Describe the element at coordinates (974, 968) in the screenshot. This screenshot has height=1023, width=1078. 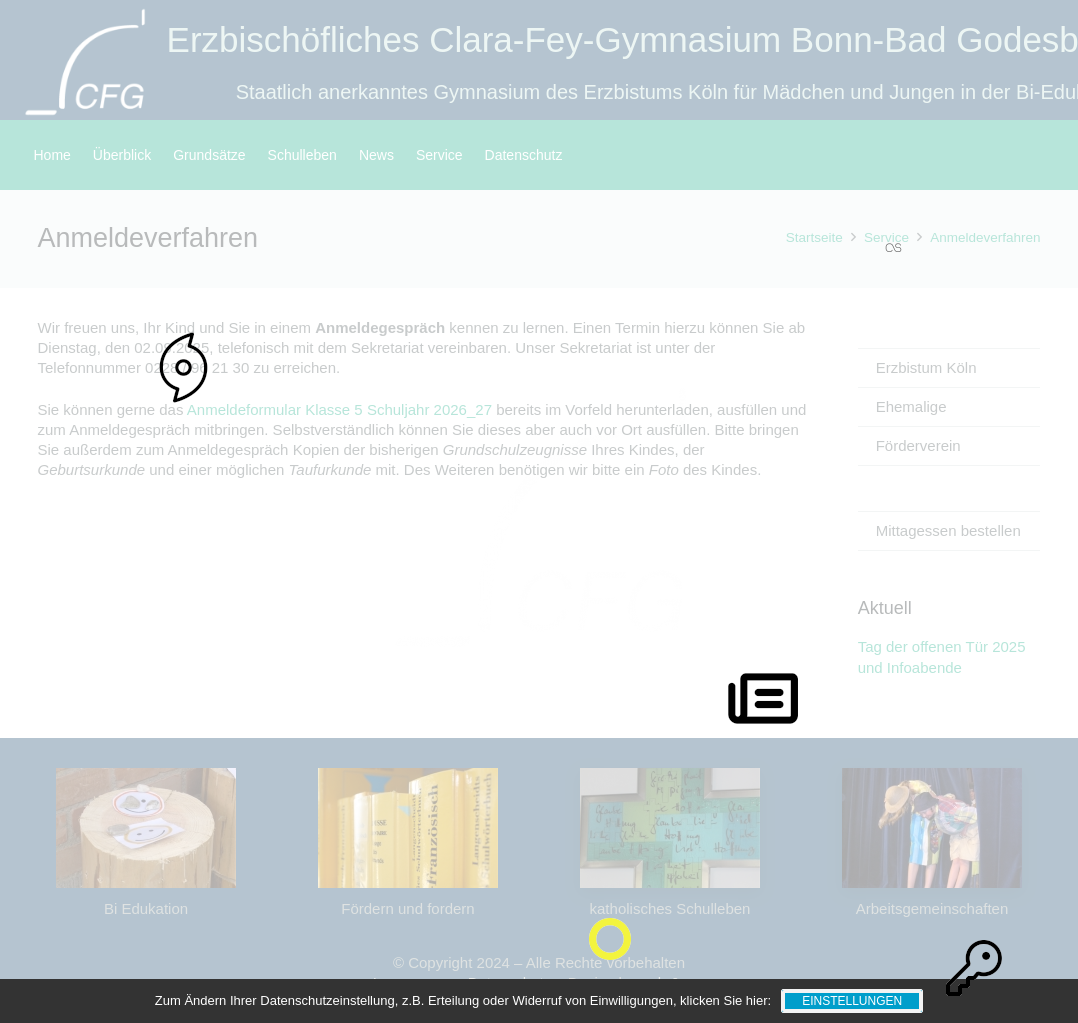
I see `access security or authentication settings` at that location.